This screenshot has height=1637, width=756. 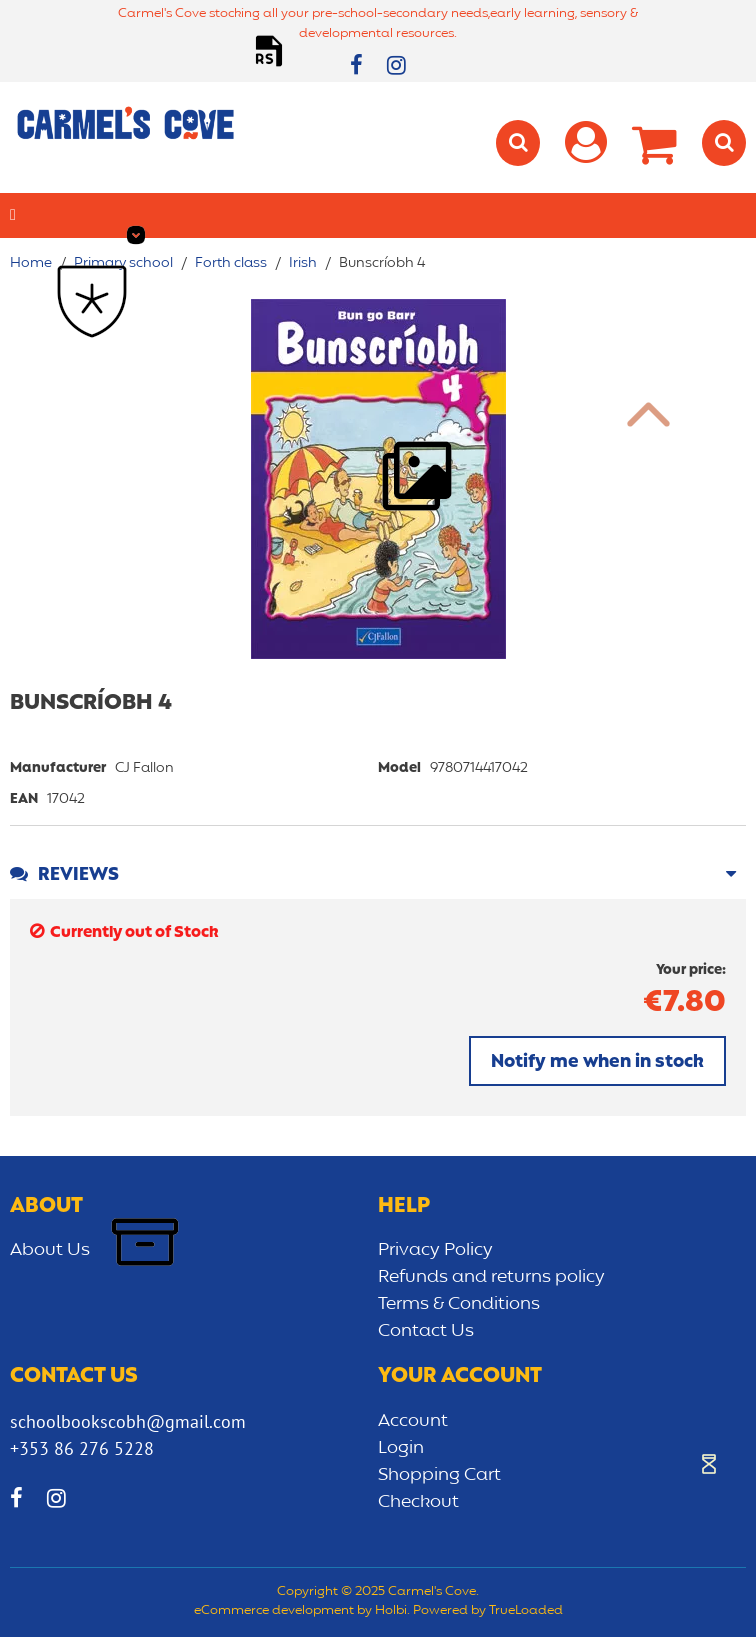 What do you see at coordinates (136, 235) in the screenshot?
I see `expand dropdown menu or content` at bounding box center [136, 235].